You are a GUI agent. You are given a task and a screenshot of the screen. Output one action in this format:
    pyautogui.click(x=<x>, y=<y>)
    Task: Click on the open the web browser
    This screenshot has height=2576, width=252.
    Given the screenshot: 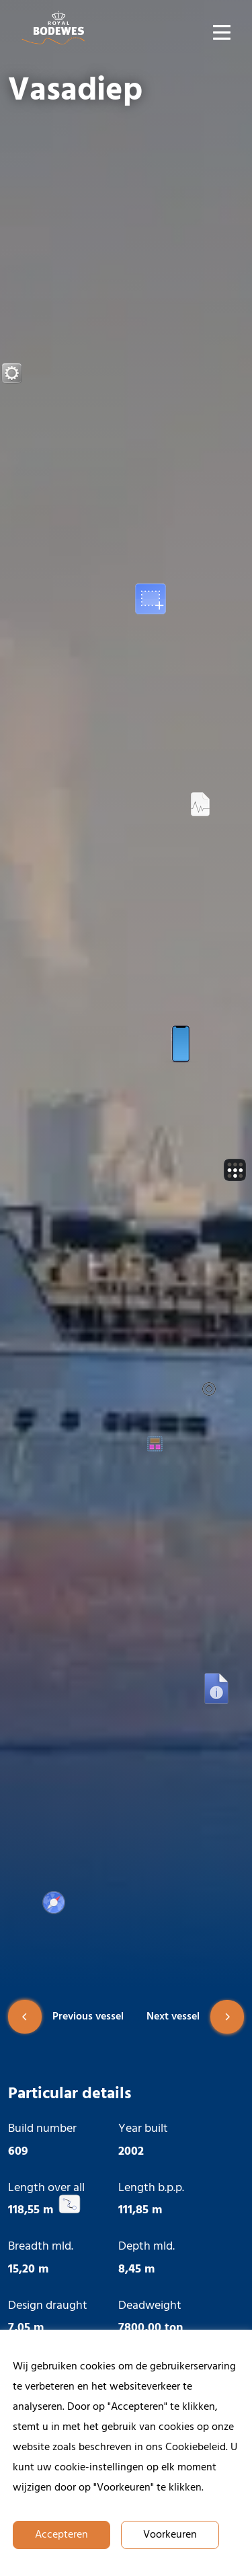 What is the action you would take?
    pyautogui.click(x=54, y=1902)
    